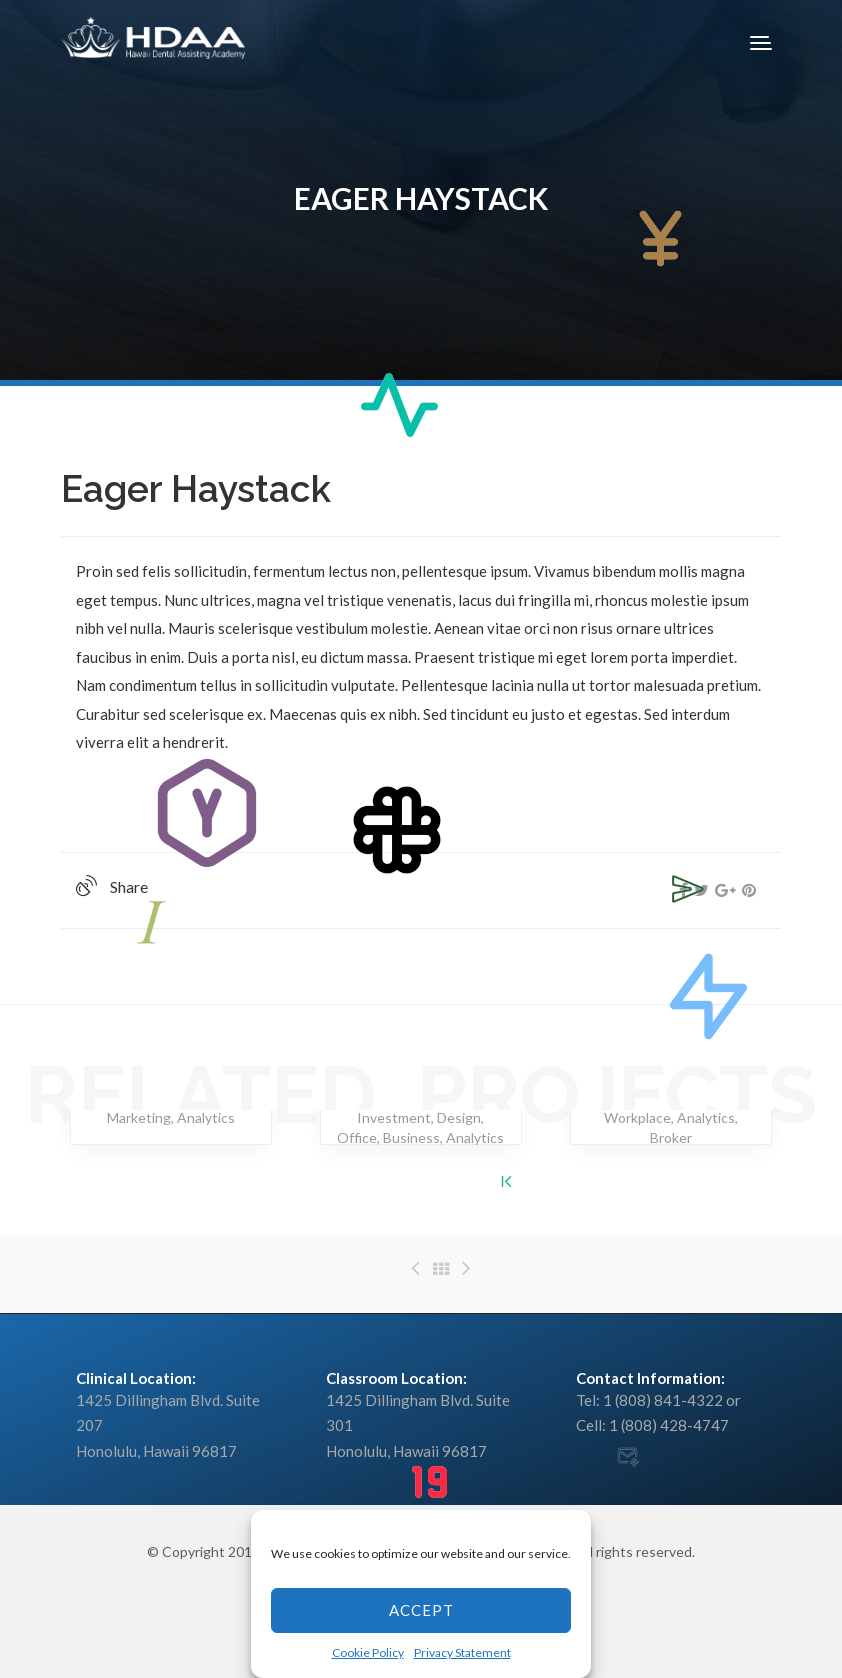  Describe the element at coordinates (428, 1482) in the screenshot. I see `indicates 19 items or notifications` at that location.